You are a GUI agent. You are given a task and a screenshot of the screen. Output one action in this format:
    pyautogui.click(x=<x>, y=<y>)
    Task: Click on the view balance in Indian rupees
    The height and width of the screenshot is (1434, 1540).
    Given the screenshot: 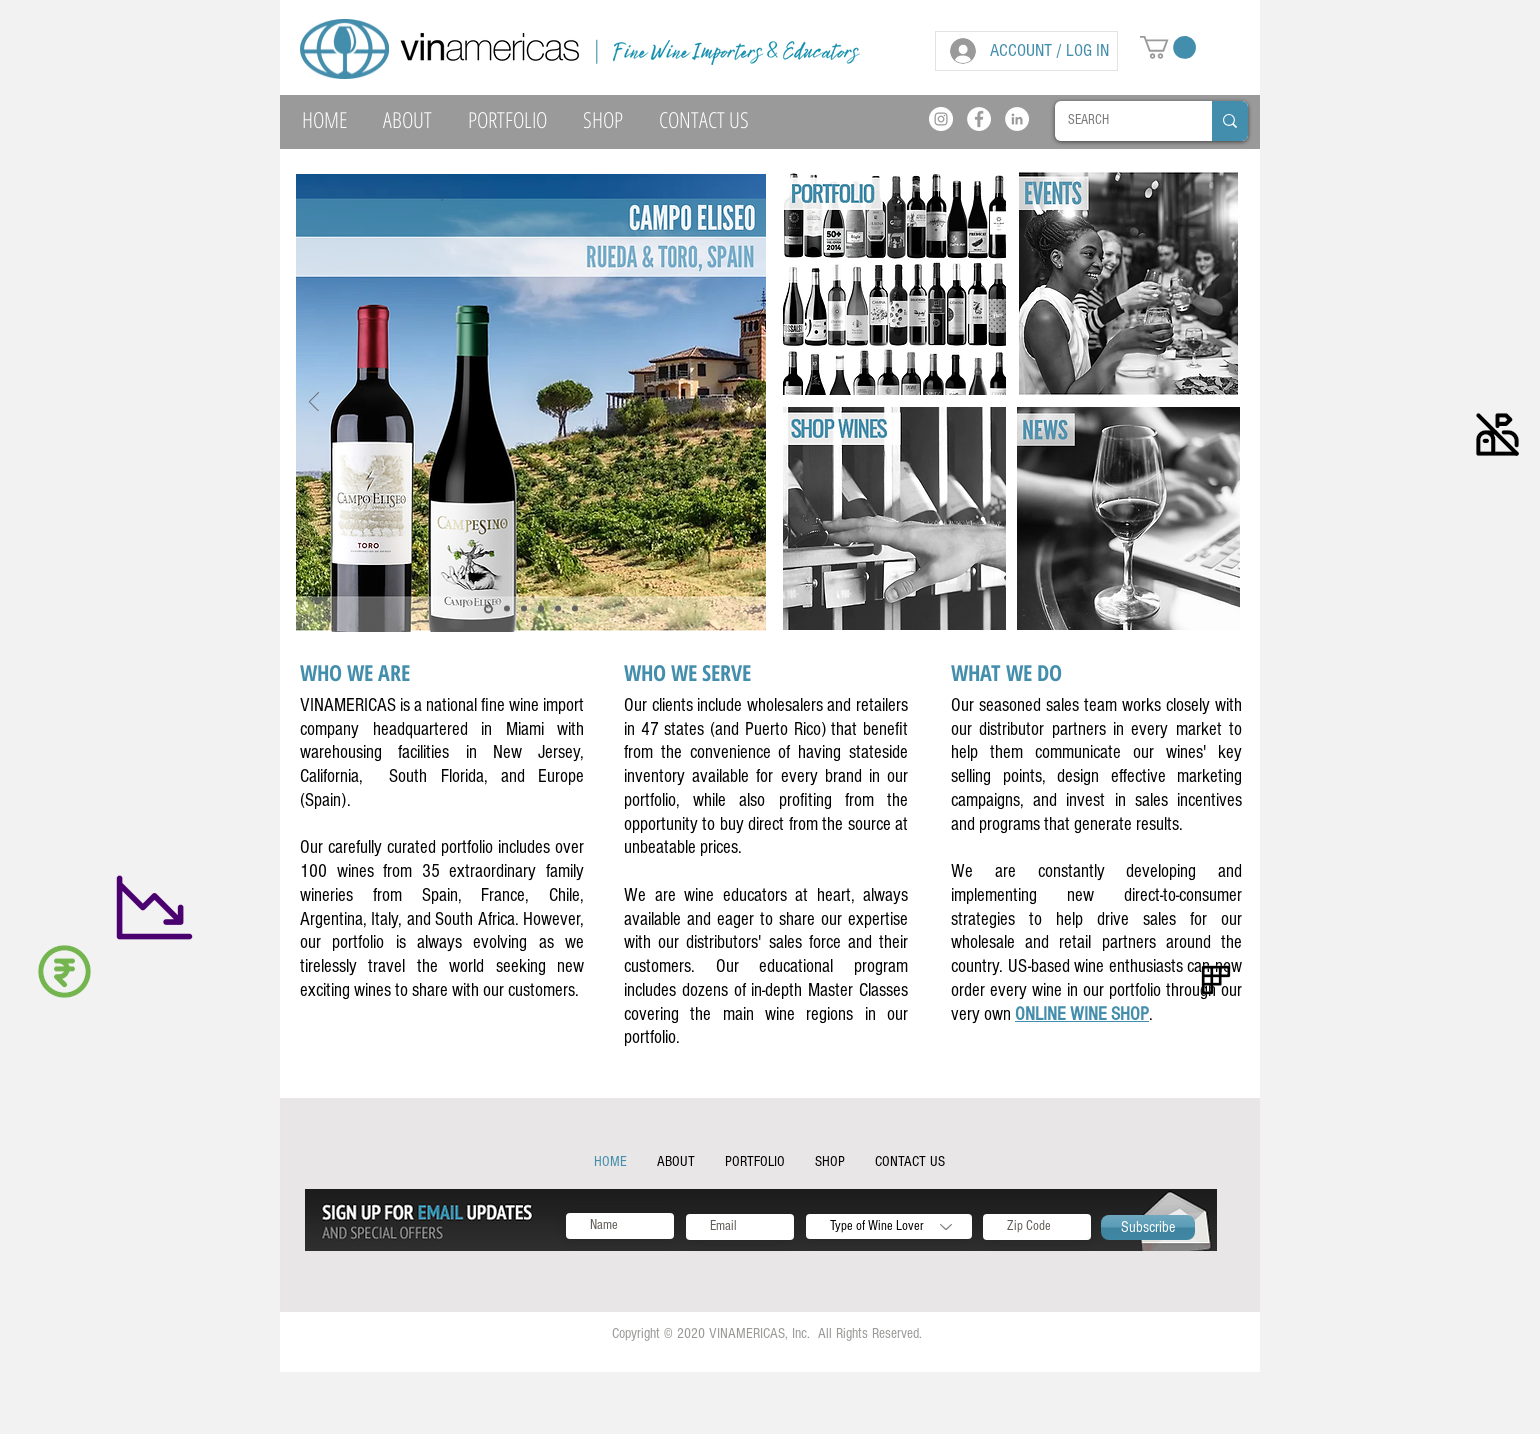 What is the action you would take?
    pyautogui.click(x=64, y=971)
    